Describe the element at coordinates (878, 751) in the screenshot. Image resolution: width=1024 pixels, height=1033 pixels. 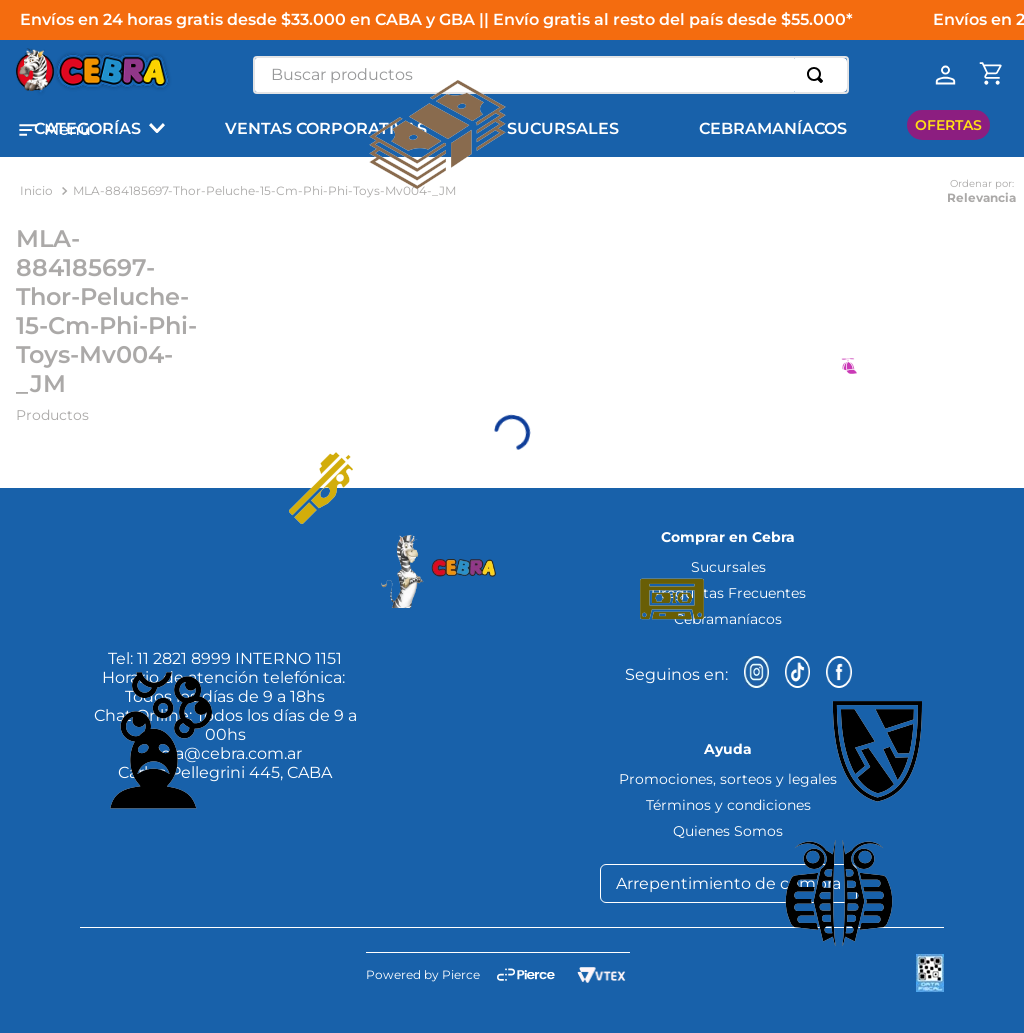
I see `indicates broken or compromised security status` at that location.